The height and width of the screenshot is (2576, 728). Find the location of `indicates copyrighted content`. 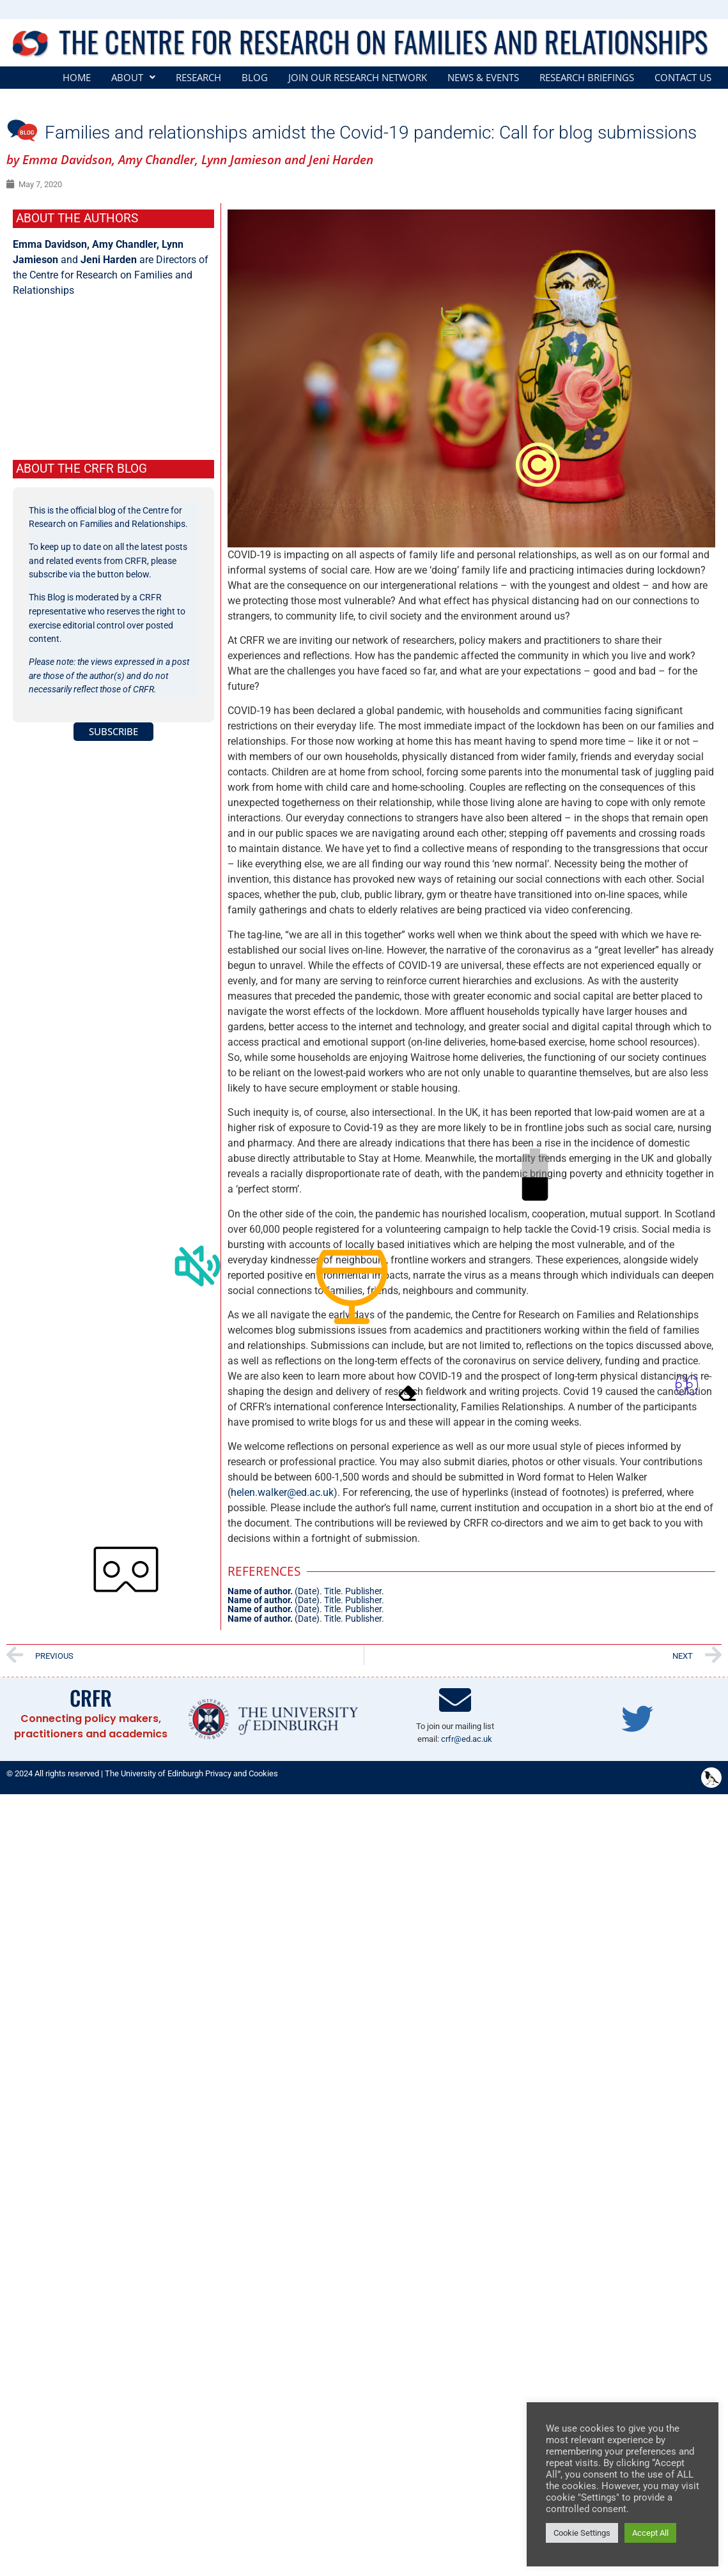

indicates copyrighted content is located at coordinates (538, 464).